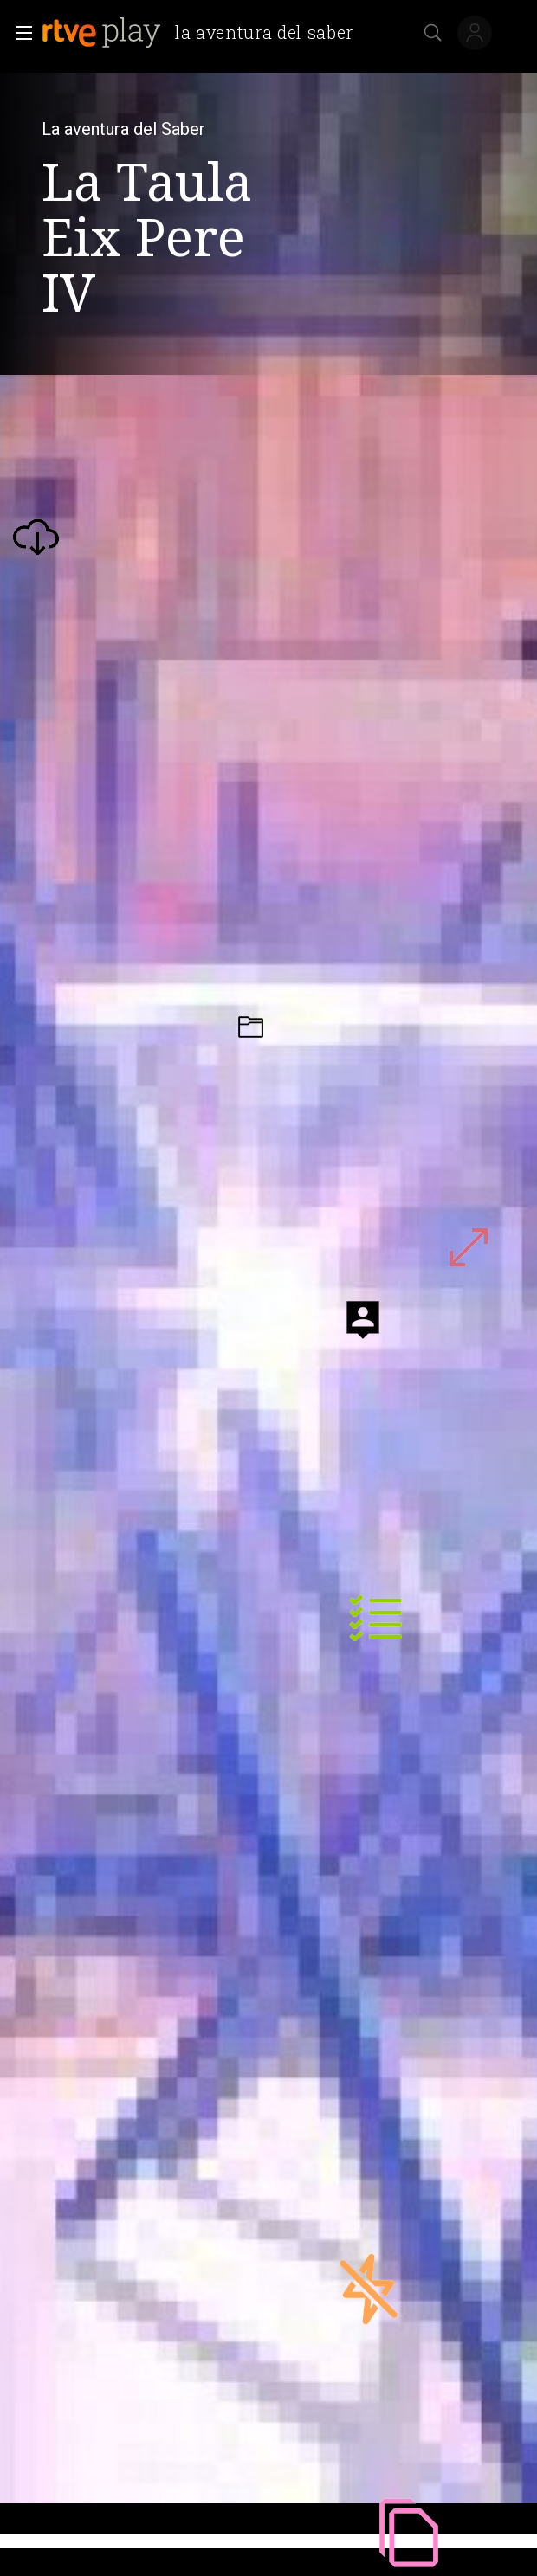 The width and height of the screenshot is (537, 2576). What do you see at coordinates (250, 1027) in the screenshot?
I see `open file folder` at bounding box center [250, 1027].